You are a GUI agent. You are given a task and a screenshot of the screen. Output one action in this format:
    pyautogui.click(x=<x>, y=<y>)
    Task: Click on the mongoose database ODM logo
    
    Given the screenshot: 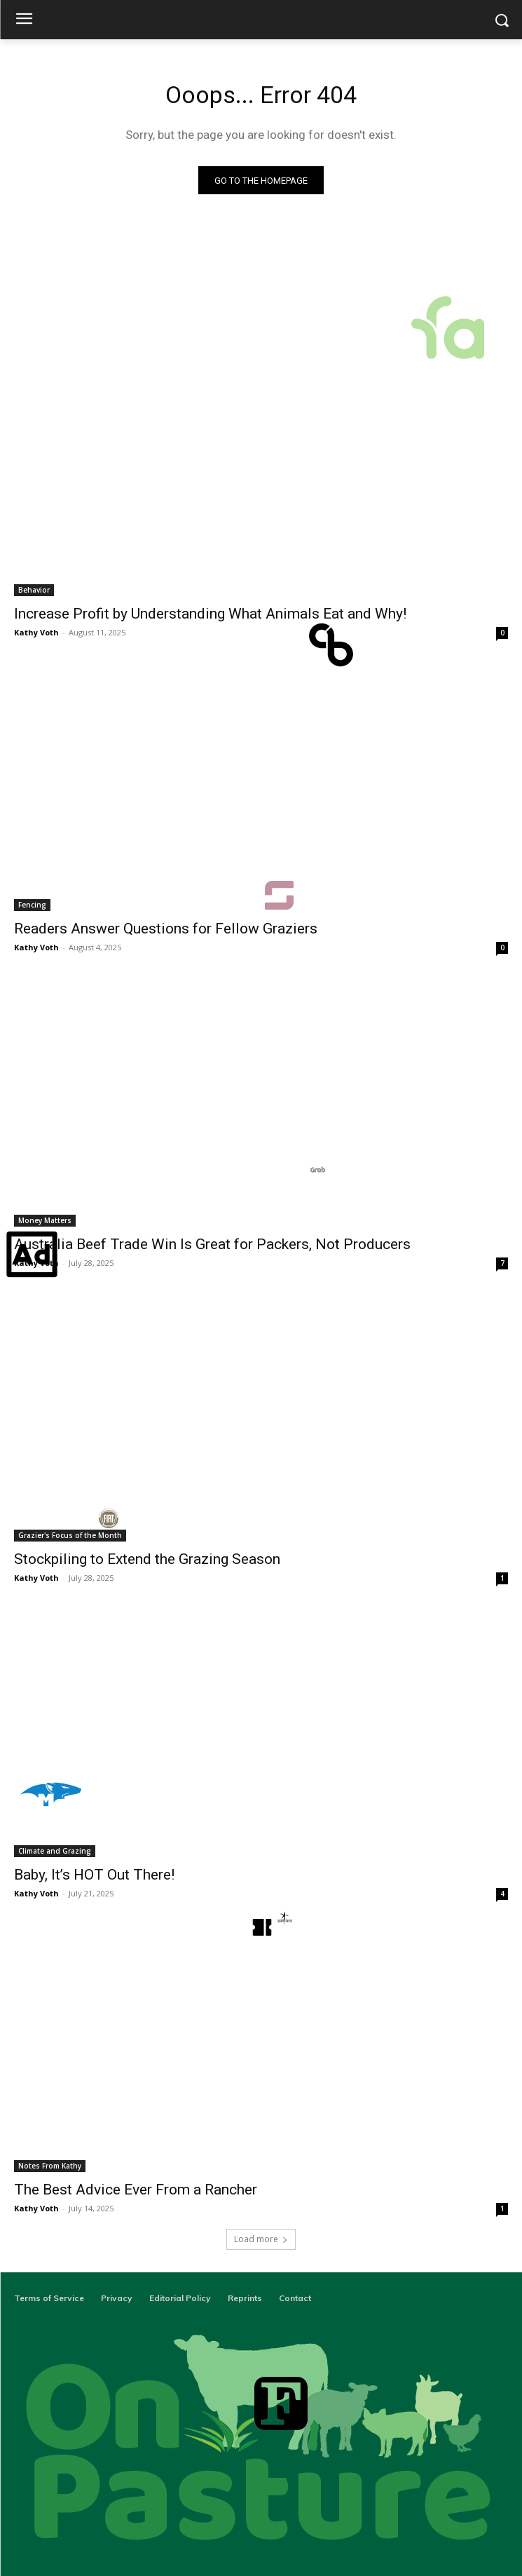 What is the action you would take?
    pyautogui.click(x=50, y=1794)
    